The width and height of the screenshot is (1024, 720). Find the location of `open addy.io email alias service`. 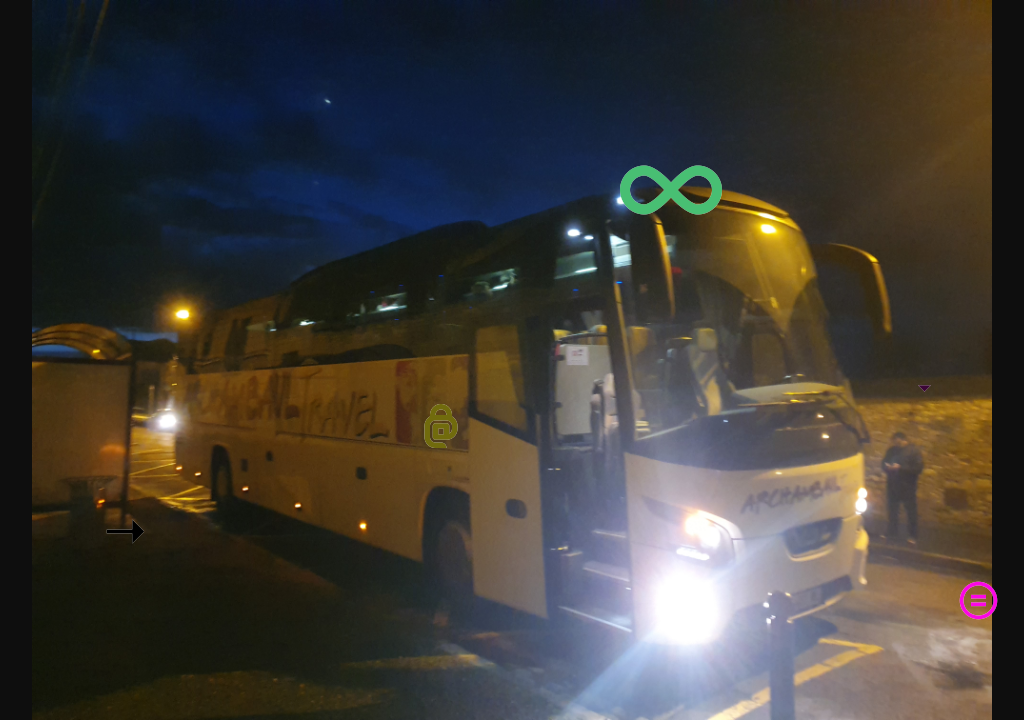

open addy.io email alias service is located at coordinates (441, 426).